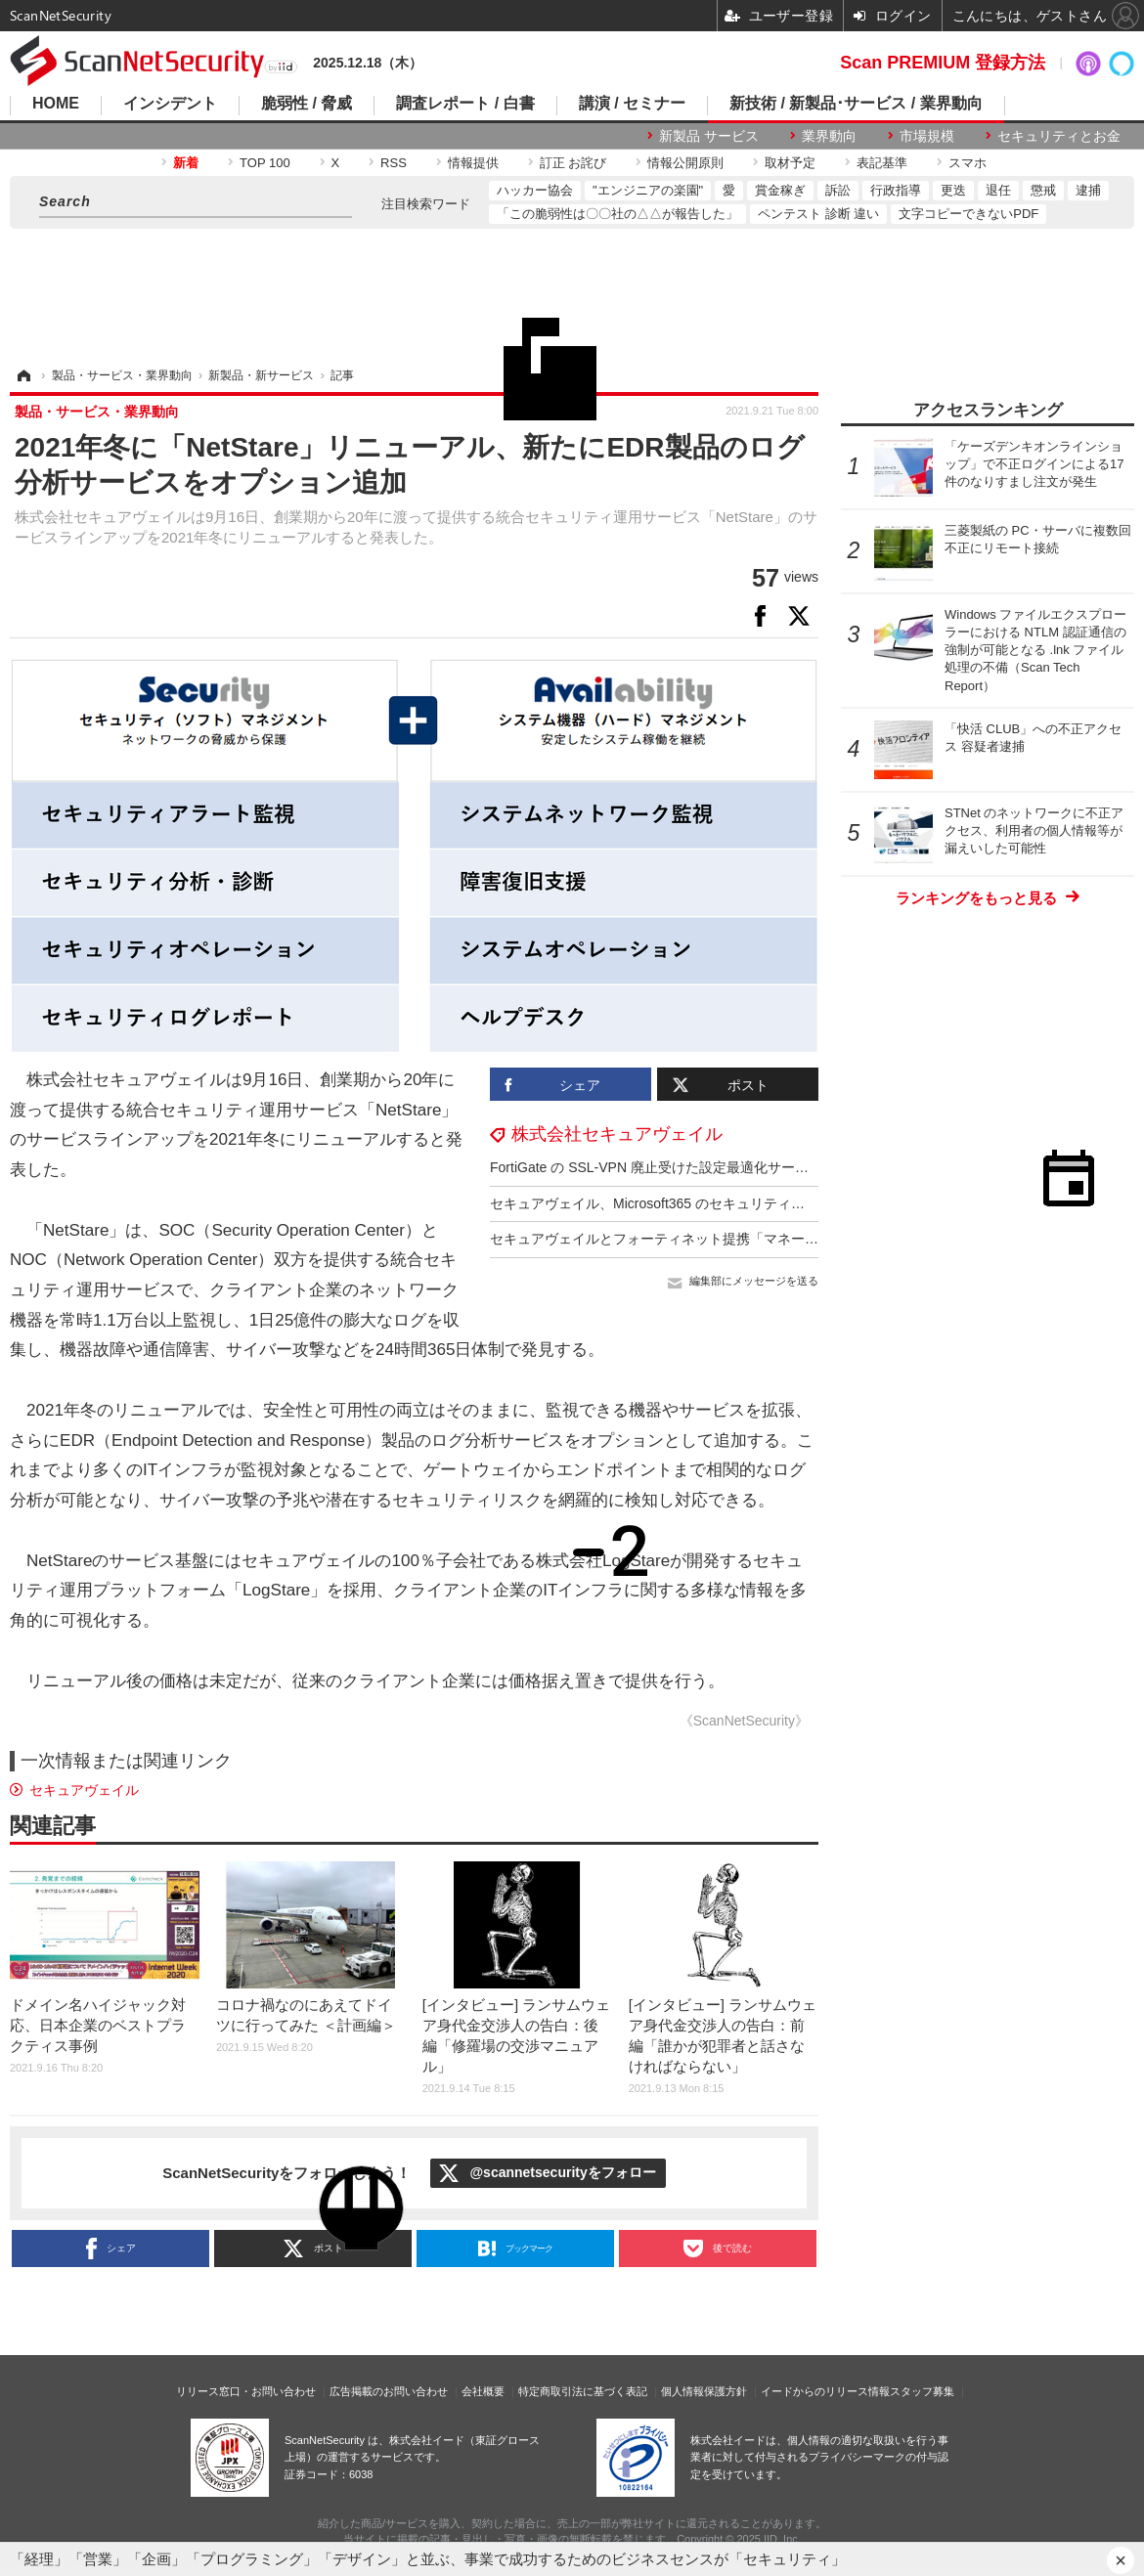 The height and width of the screenshot is (2576, 1144). What do you see at coordinates (550, 373) in the screenshot?
I see `indicates unread mail in your mailbox` at bounding box center [550, 373].